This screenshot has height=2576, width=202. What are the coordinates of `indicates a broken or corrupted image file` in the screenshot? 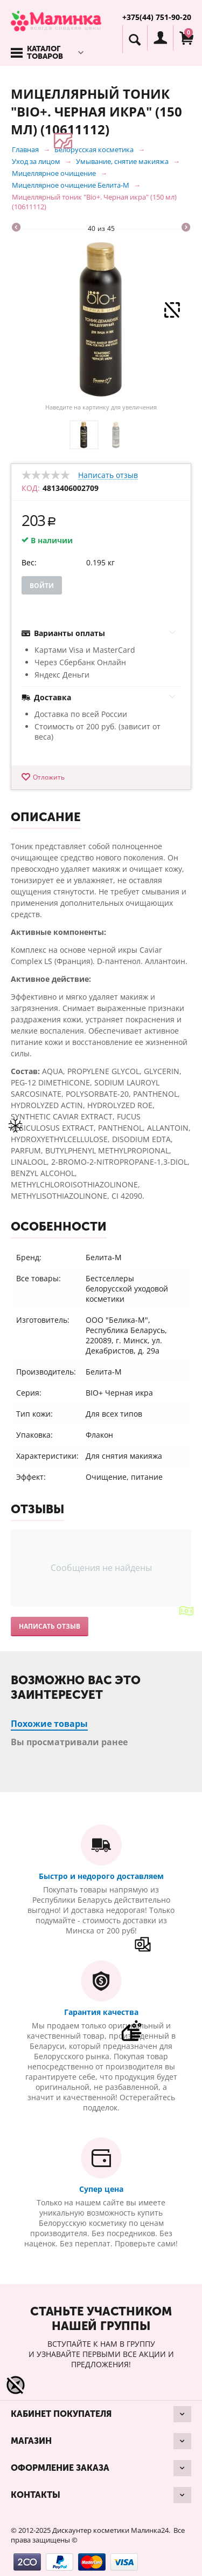 It's located at (63, 141).